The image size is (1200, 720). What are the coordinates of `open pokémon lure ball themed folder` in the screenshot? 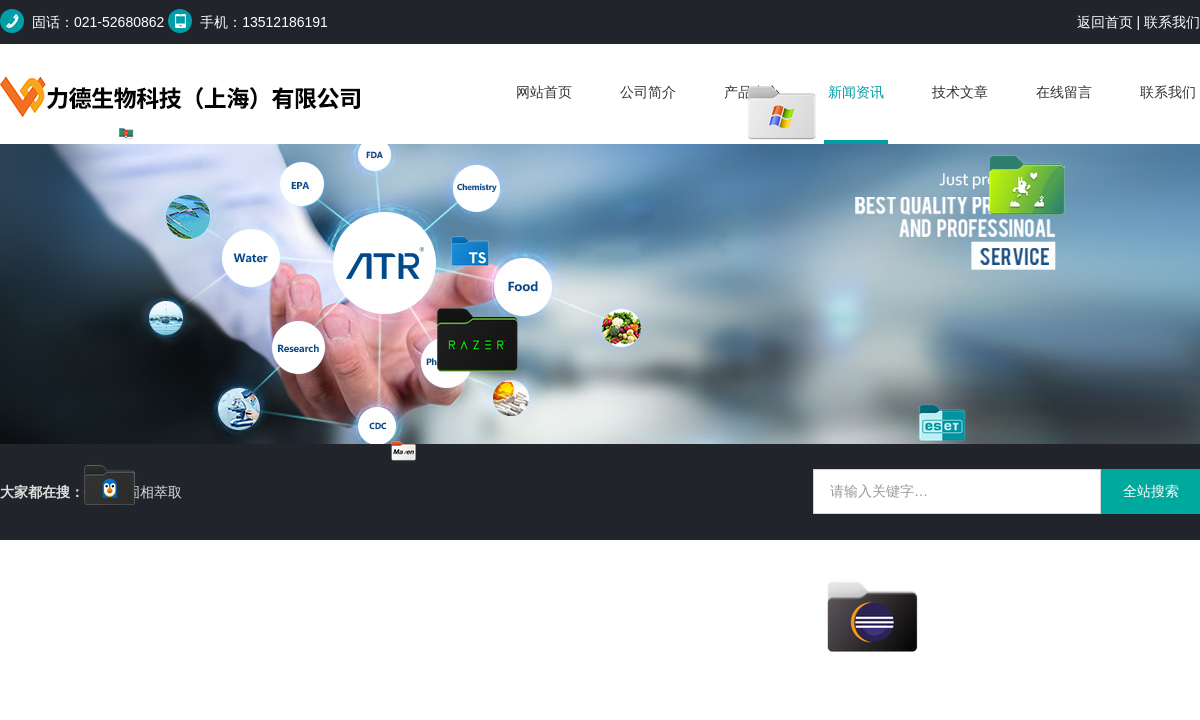 It's located at (126, 134).